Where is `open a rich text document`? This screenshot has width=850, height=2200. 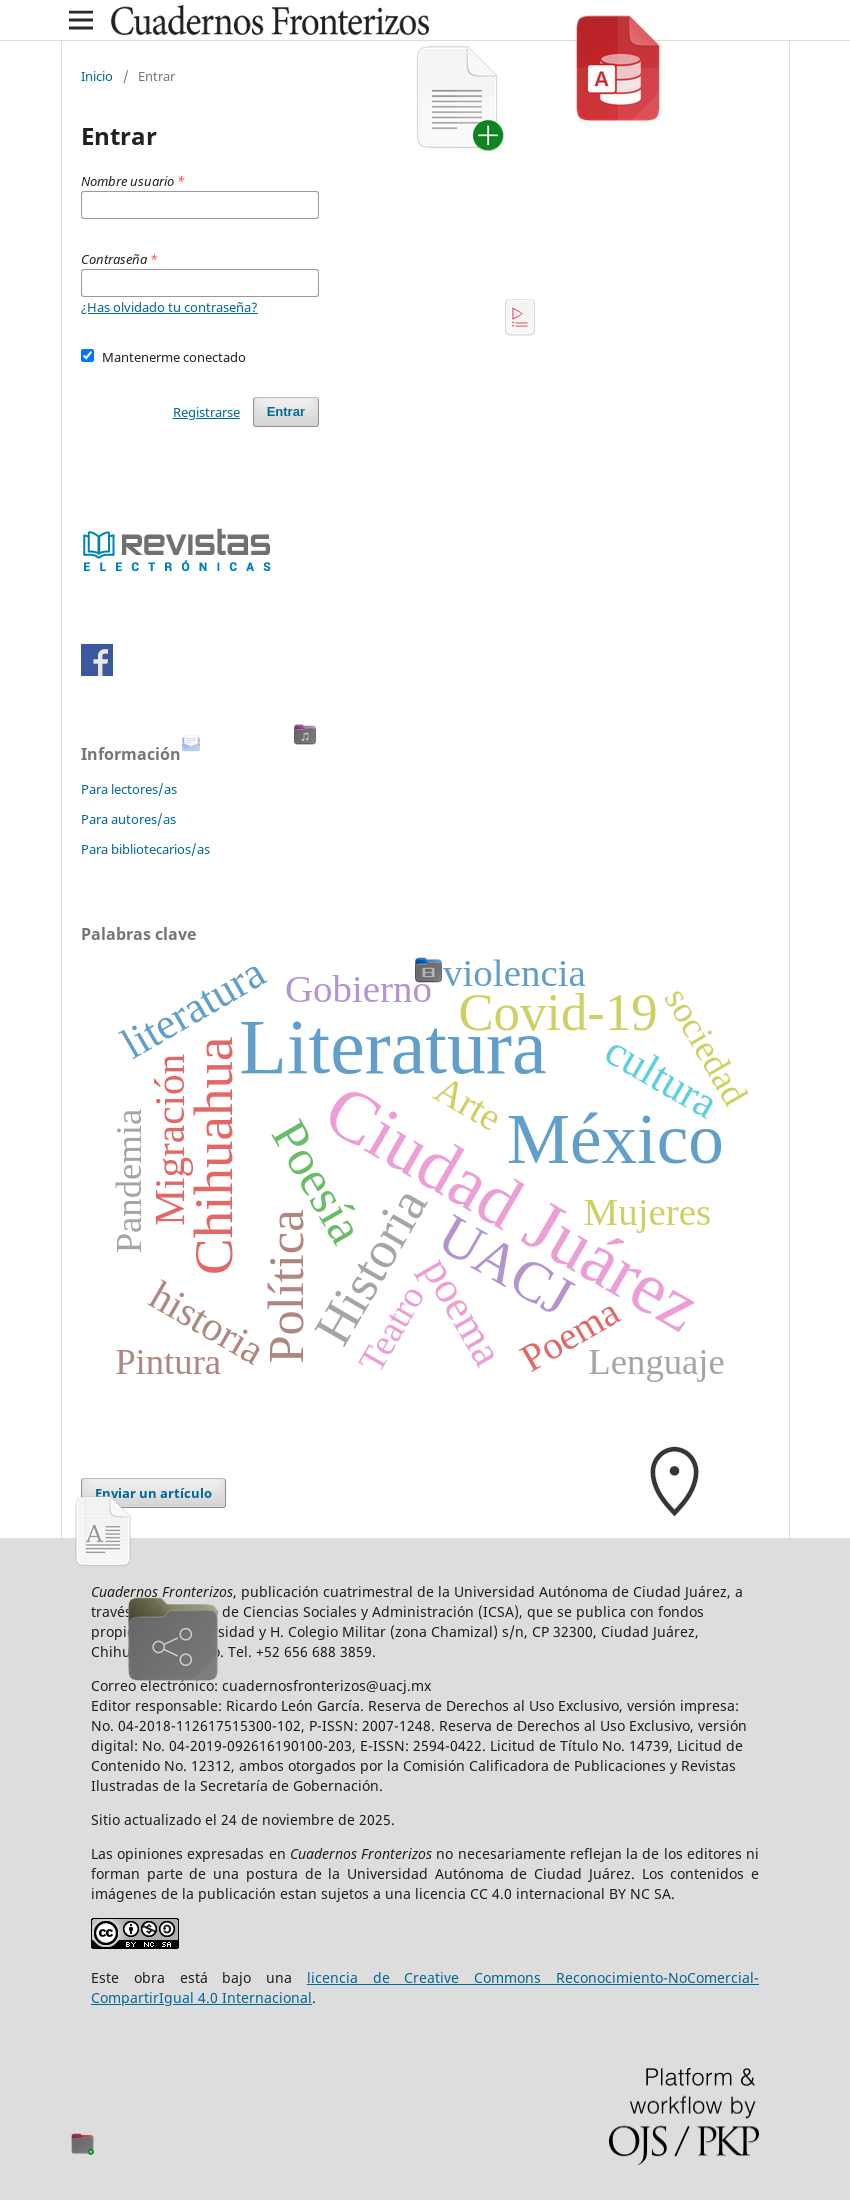
open a rich text document is located at coordinates (103, 1531).